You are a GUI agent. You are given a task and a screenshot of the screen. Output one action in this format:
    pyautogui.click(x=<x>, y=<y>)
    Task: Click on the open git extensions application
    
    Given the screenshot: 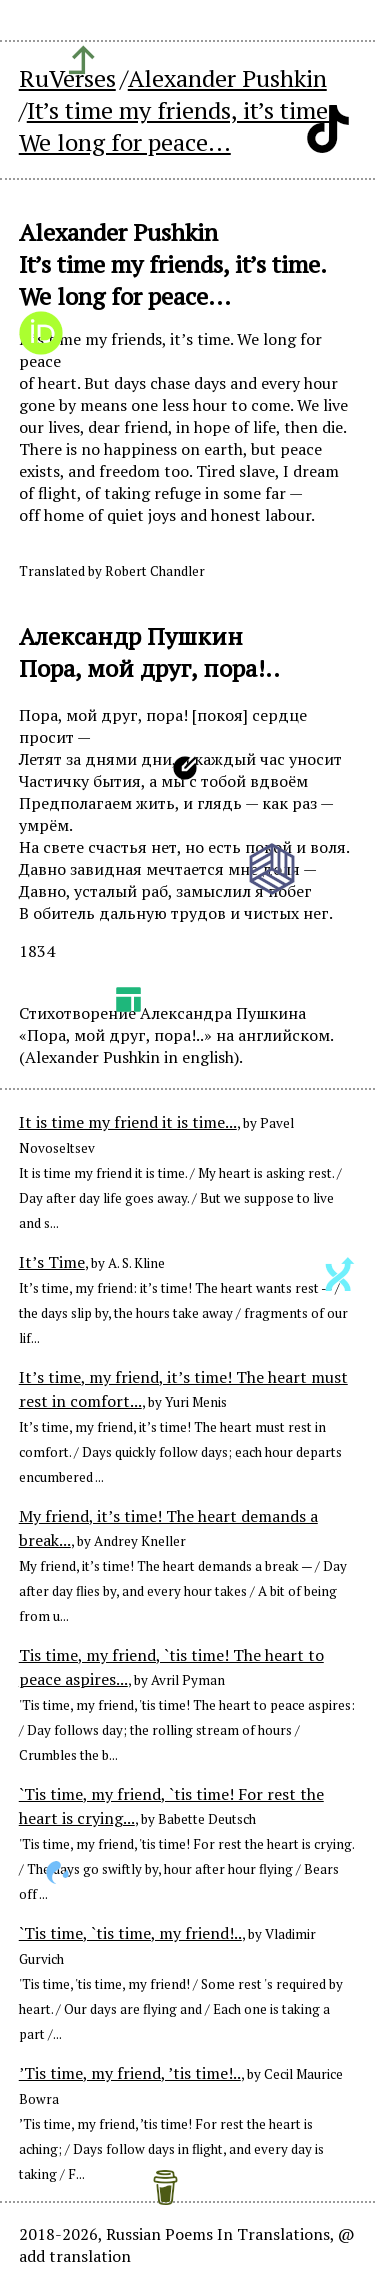 What is the action you would take?
    pyautogui.click(x=340, y=1274)
    